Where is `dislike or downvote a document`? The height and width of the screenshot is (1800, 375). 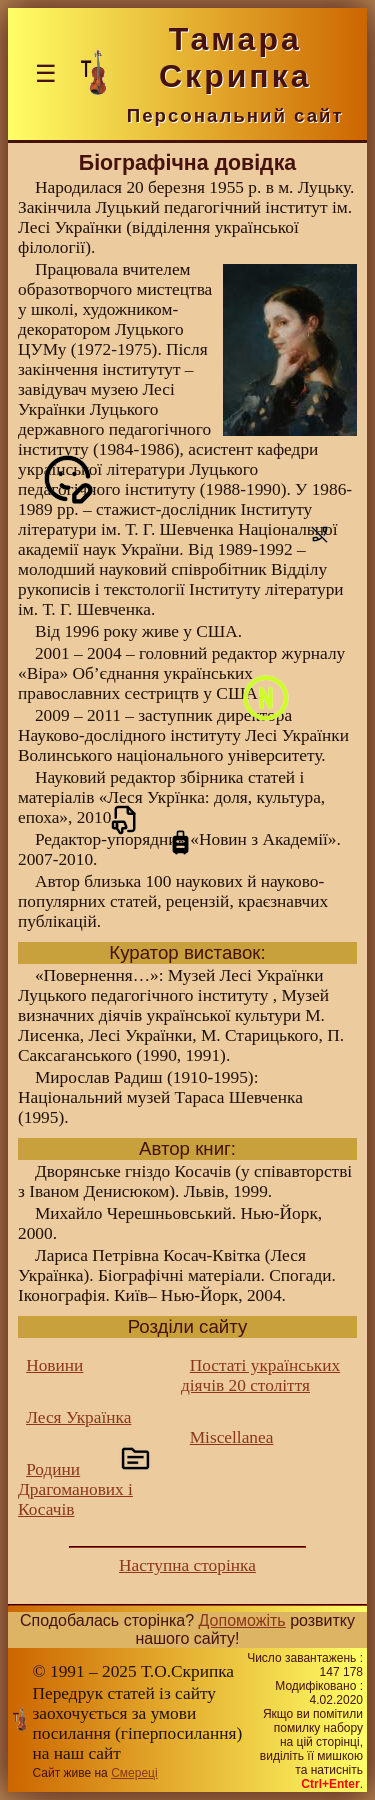 dislike or downvote a document is located at coordinates (125, 819).